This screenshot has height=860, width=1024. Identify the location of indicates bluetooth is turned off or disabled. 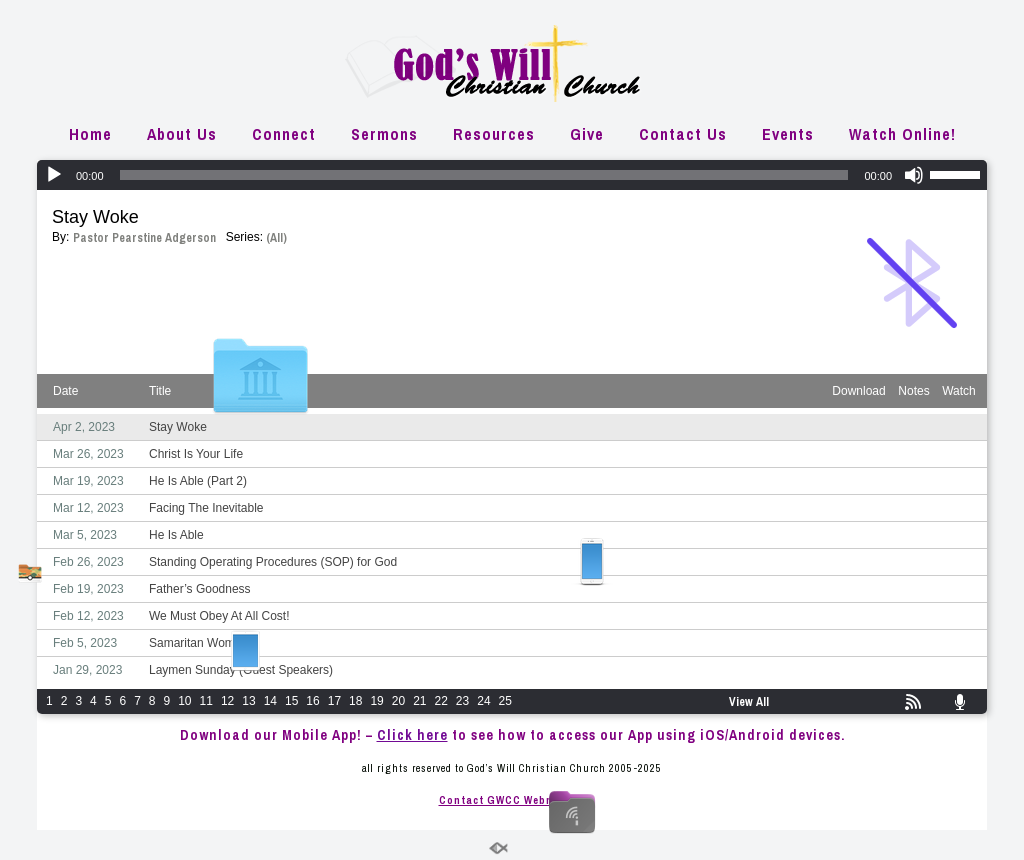
(912, 283).